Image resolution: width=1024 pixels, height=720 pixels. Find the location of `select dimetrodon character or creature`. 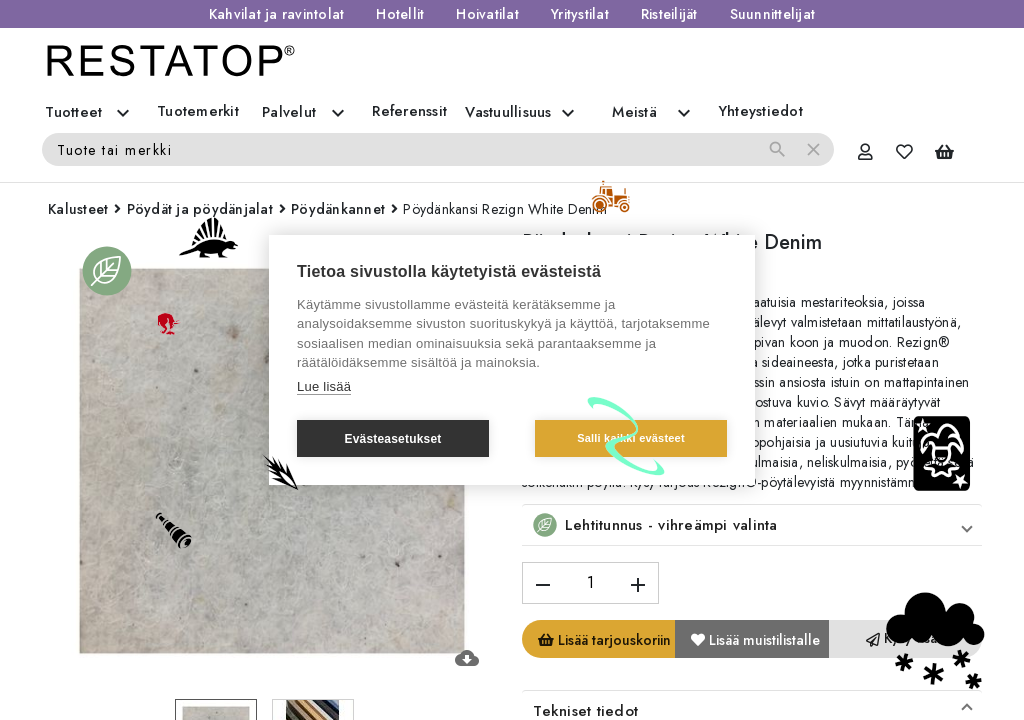

select dimetrodon character or creature is located at coordinates (208, 237).